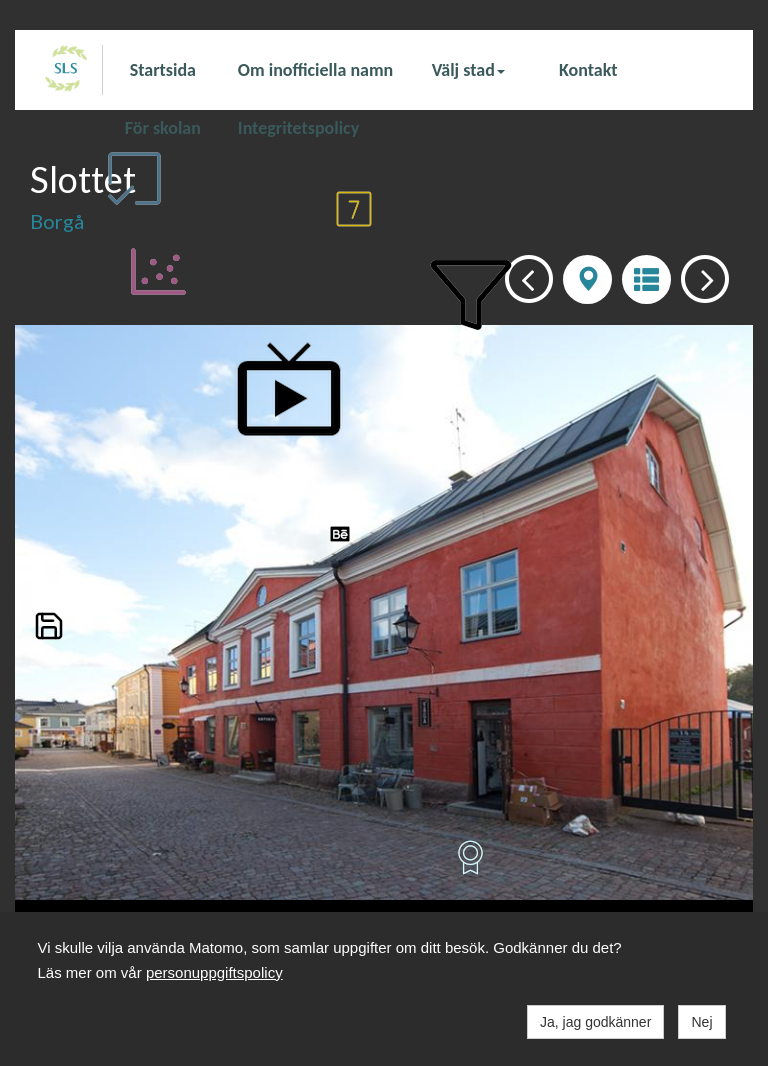 This screenshot has height=1066, width=768. What do you see at coordinates (354, 209) in the screenshot?
I see `select or input the number seven` at bounding box center [354, 209].